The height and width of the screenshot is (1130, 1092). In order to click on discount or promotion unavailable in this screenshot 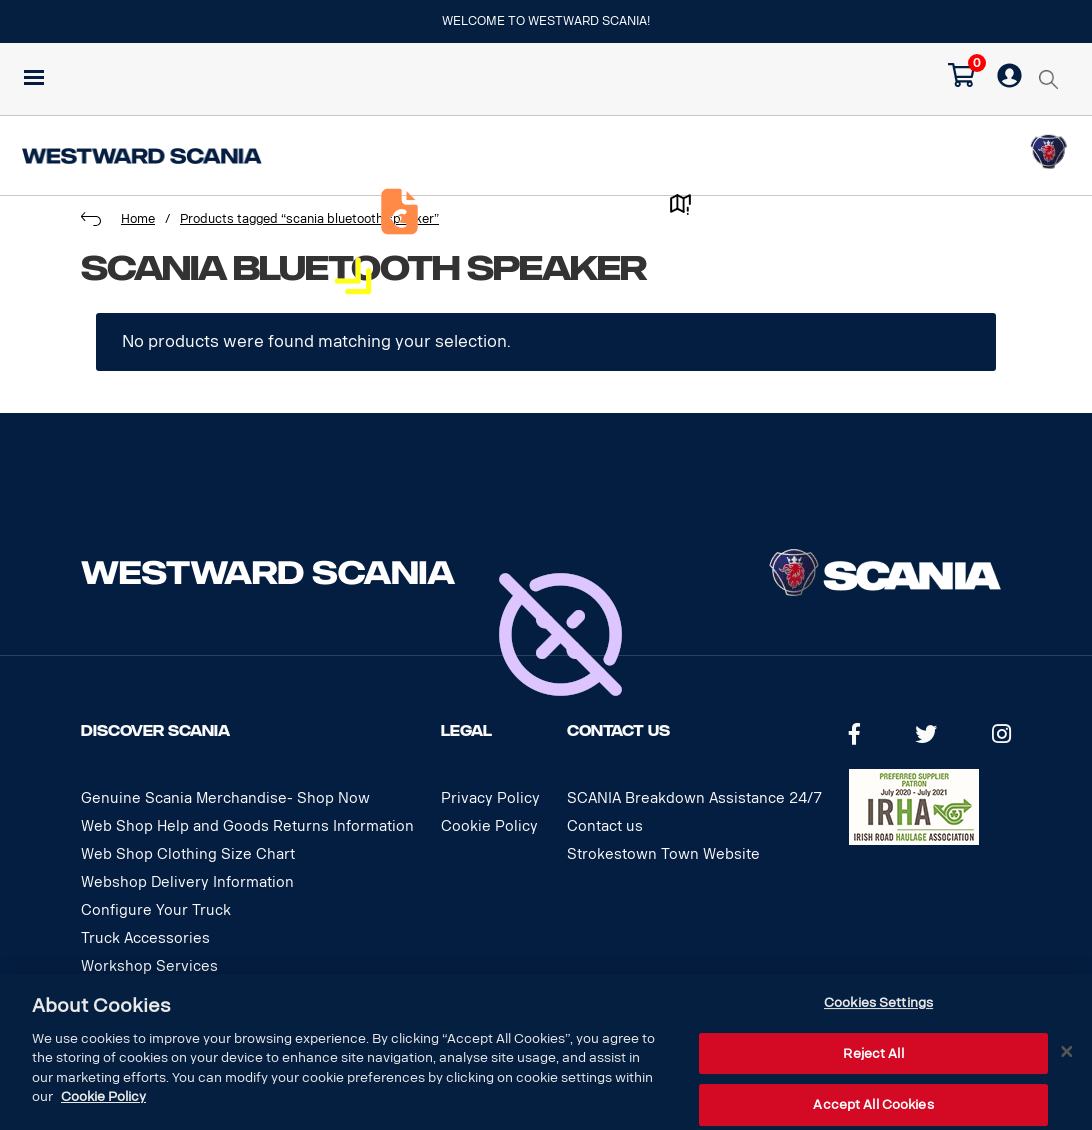, I will do `click(560, 634)`.